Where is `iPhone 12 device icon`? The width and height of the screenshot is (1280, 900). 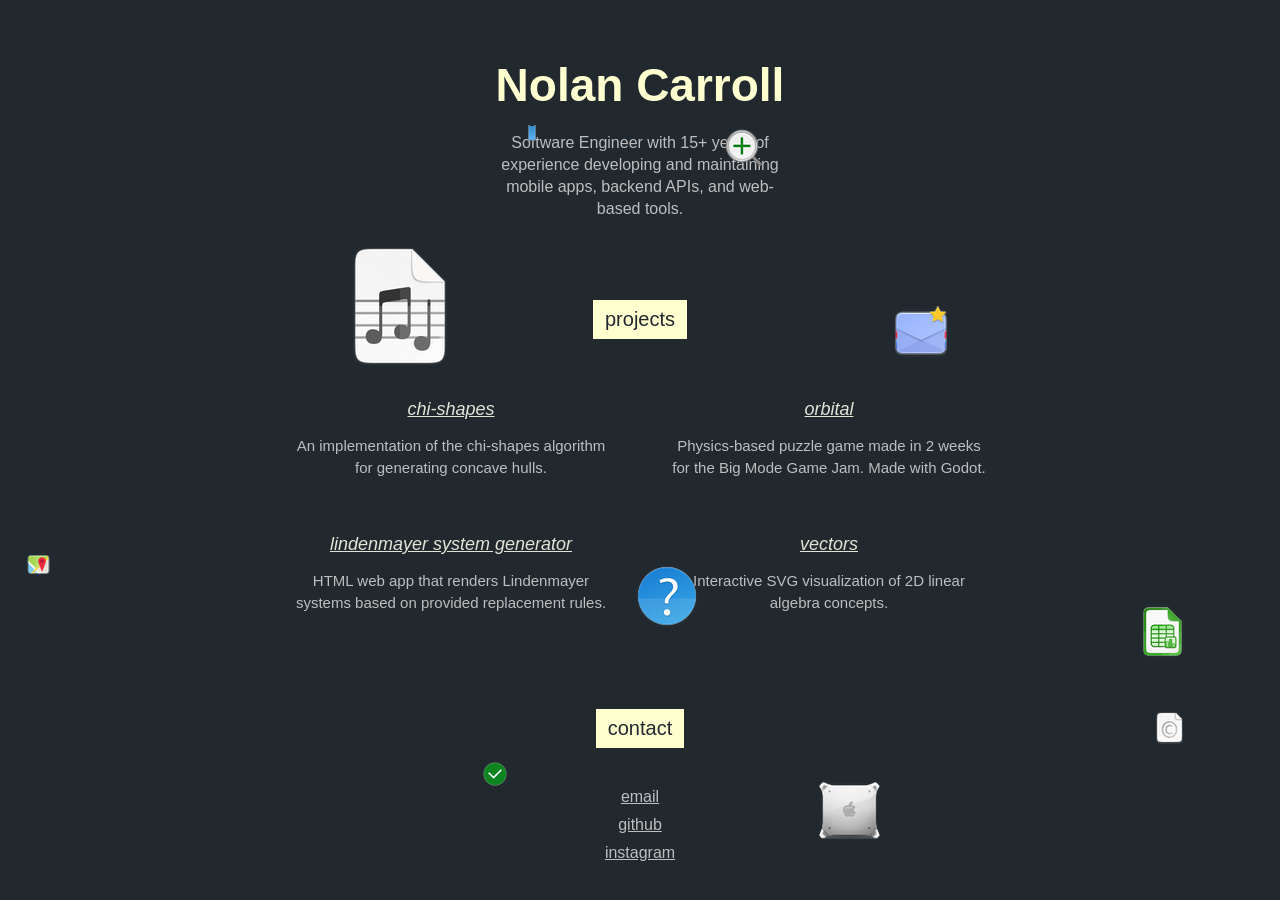
iPhone 12 device icon is located at coordinates (532, 133).